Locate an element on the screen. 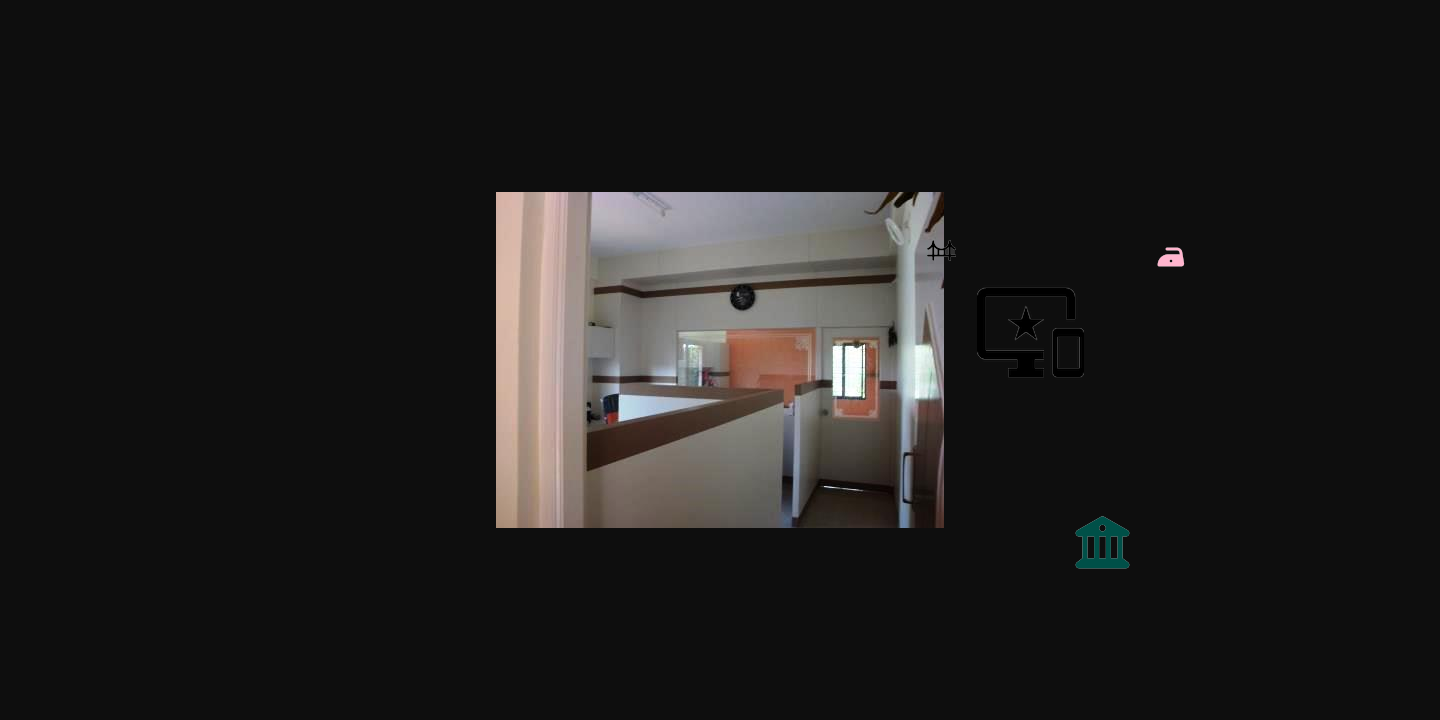 The height and width of the screenshot is (720, 1440). access banking or financial services is located at coordinates (1102, 541).